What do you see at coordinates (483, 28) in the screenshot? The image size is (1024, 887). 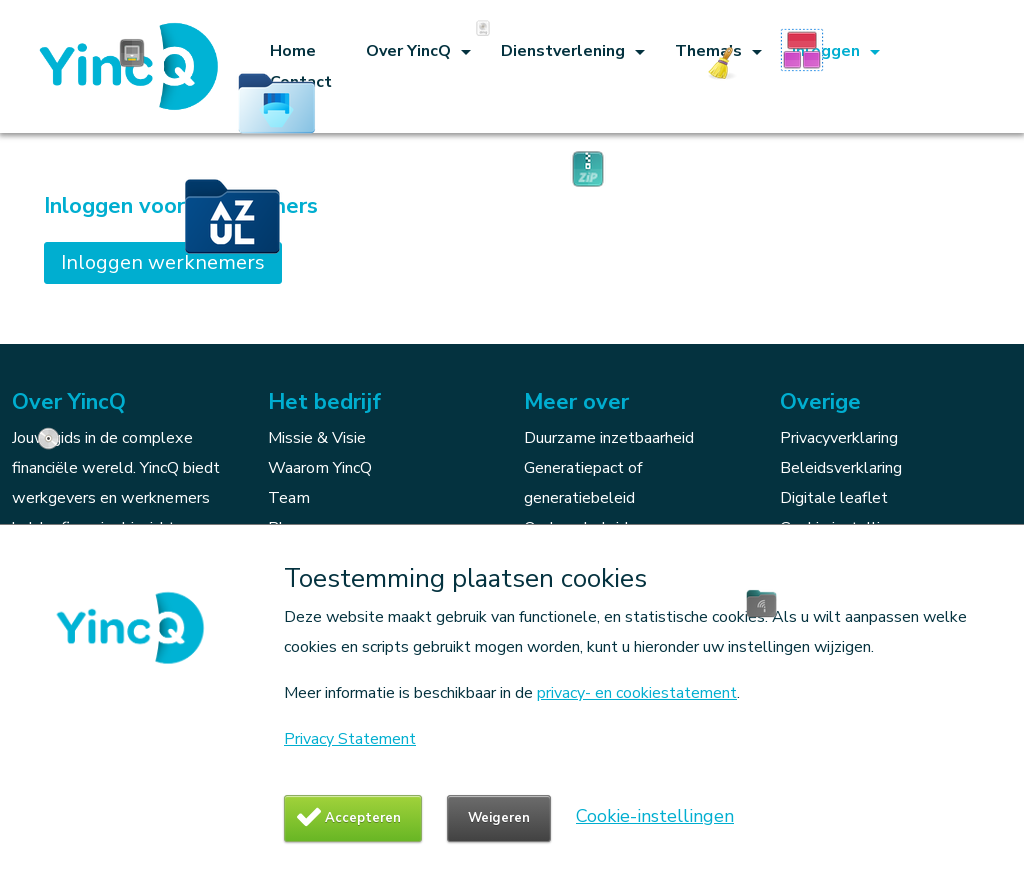 I see `apple disk image file (.dmg)` at bounding box center [483, 28].